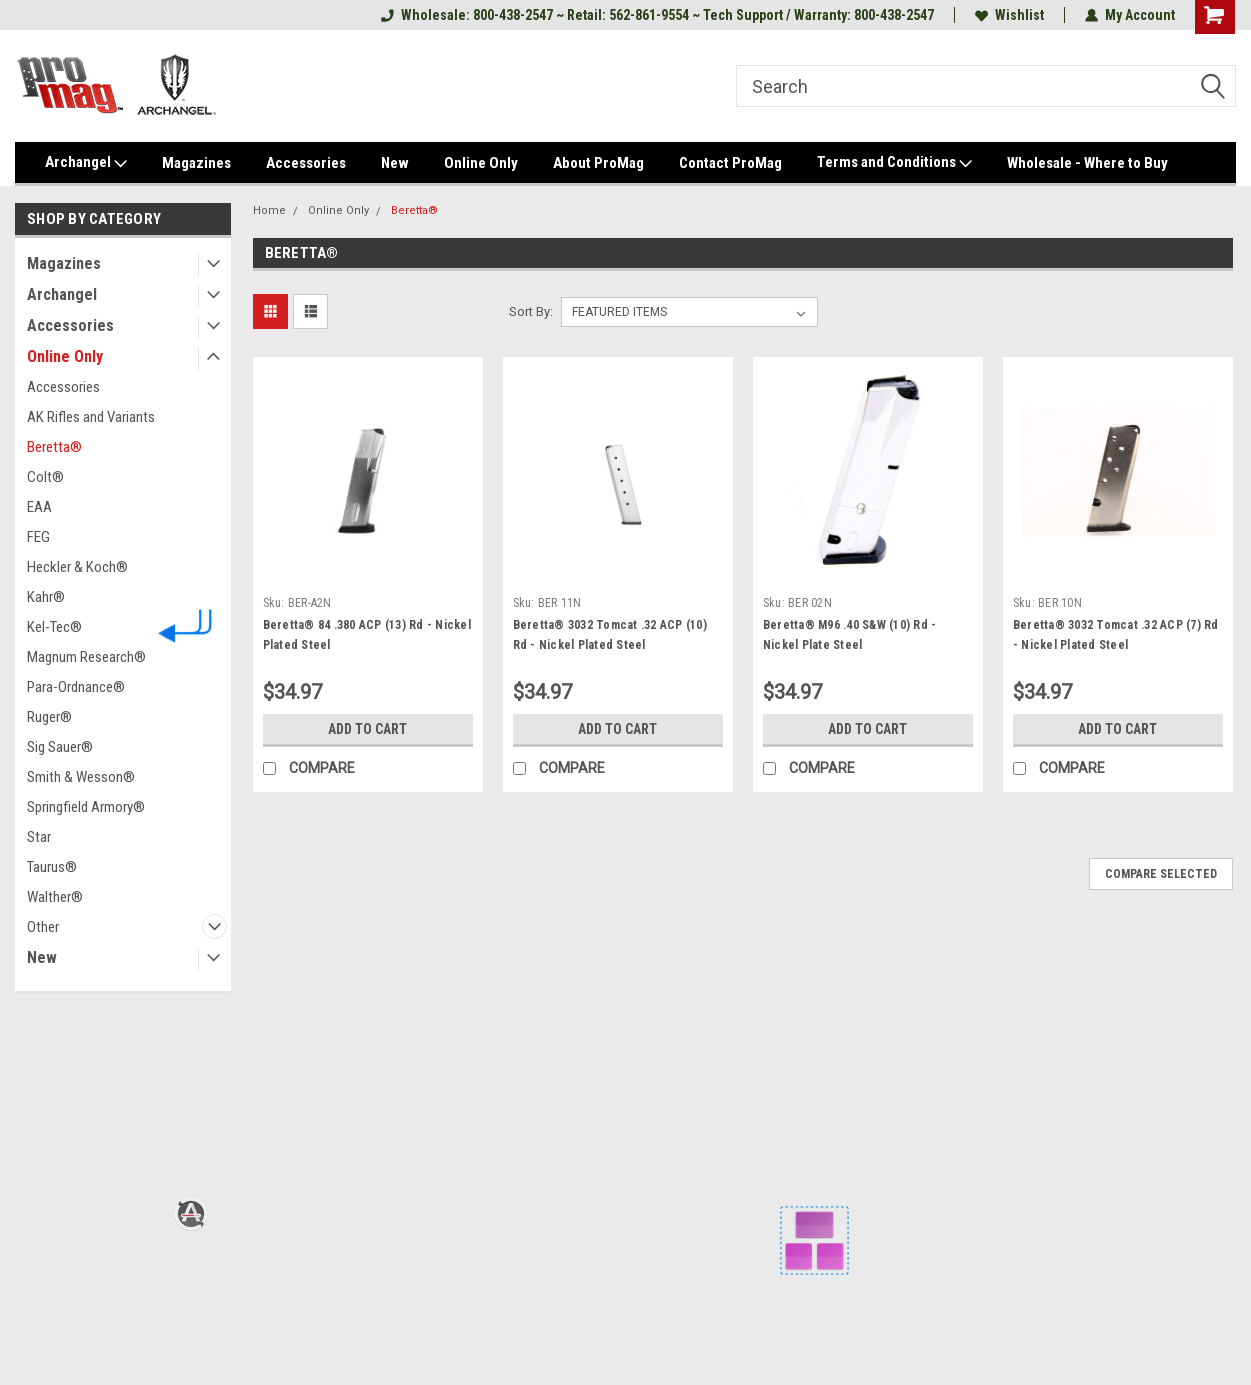 The width and height of the screenshot is (1251, 1385). I want to click on reply to all recipients of an email, so click(184, 622).